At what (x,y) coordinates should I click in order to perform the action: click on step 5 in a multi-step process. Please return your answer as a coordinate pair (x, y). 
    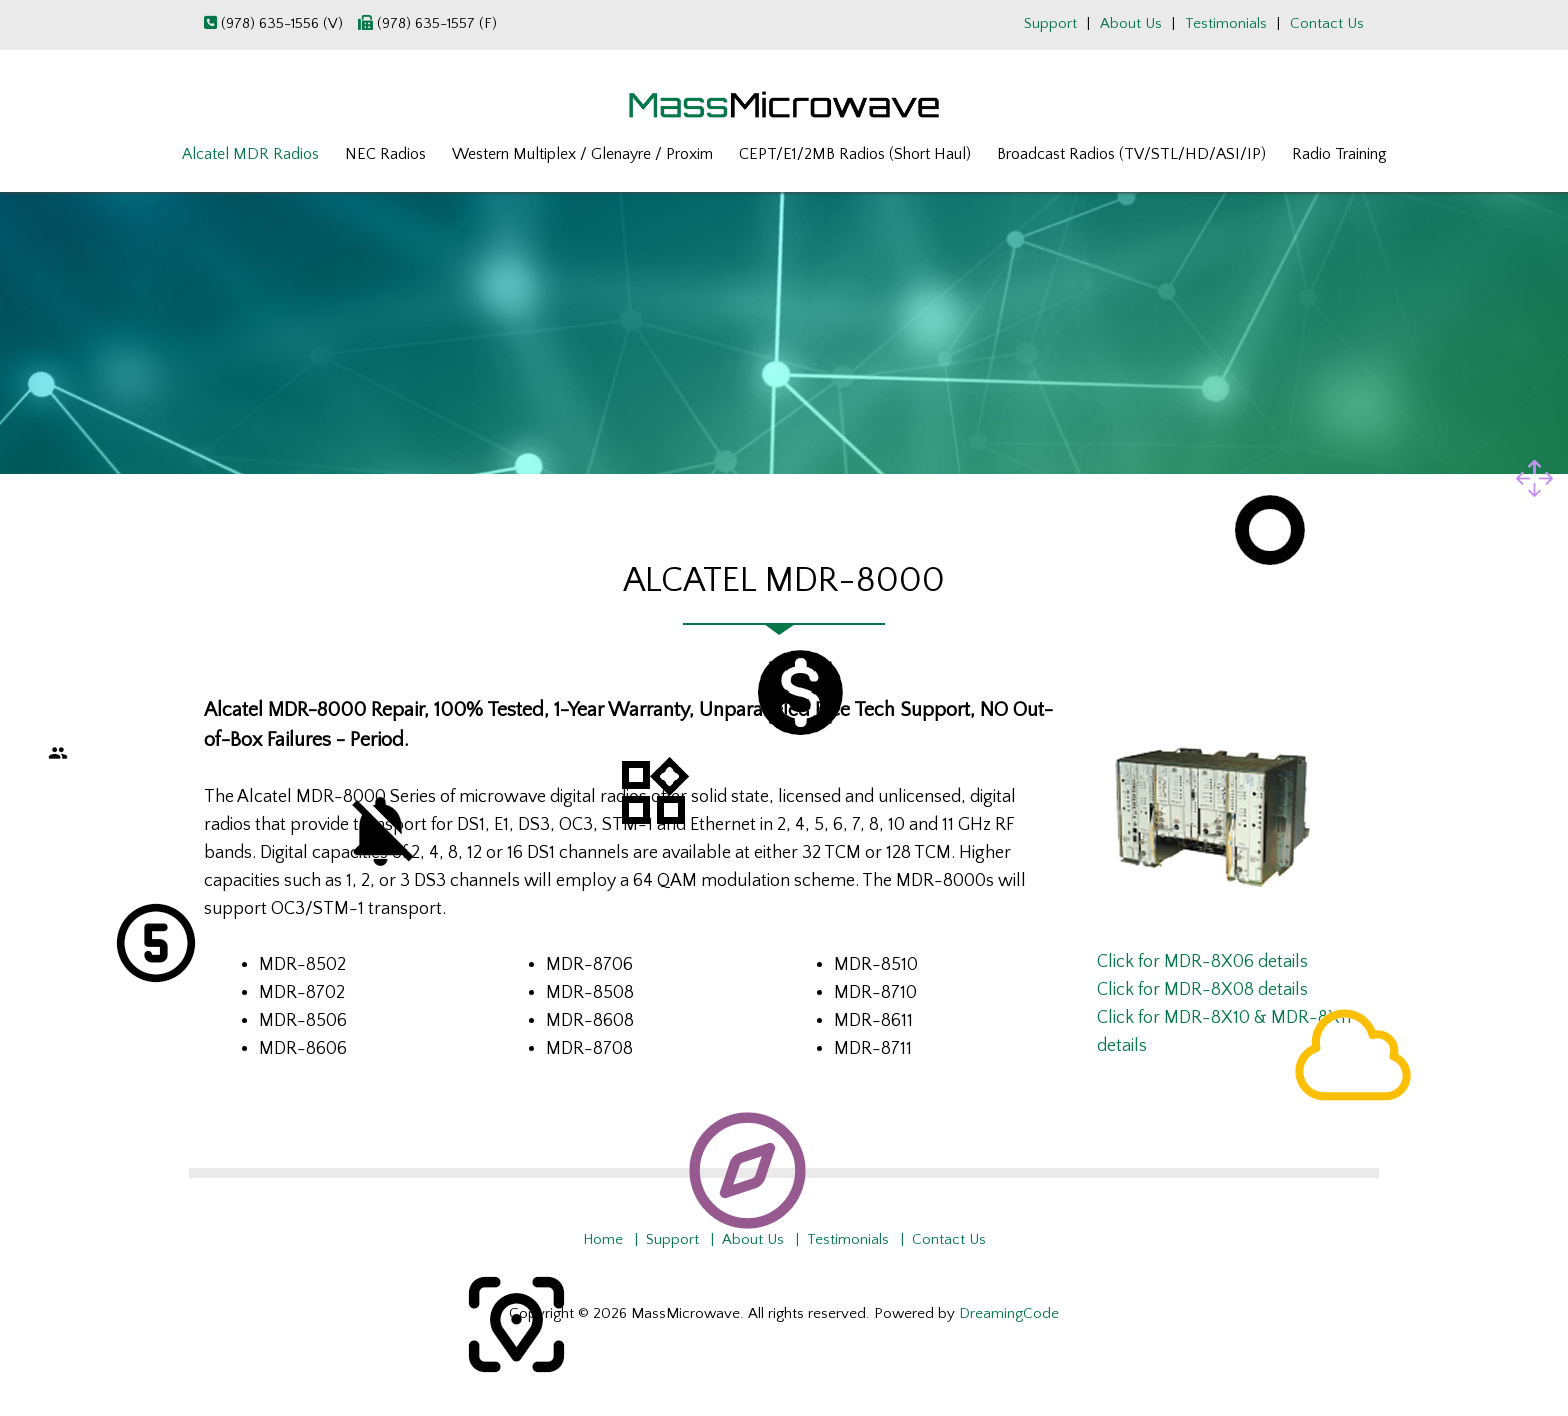
    Looking at the image, I should click on (156, 943).